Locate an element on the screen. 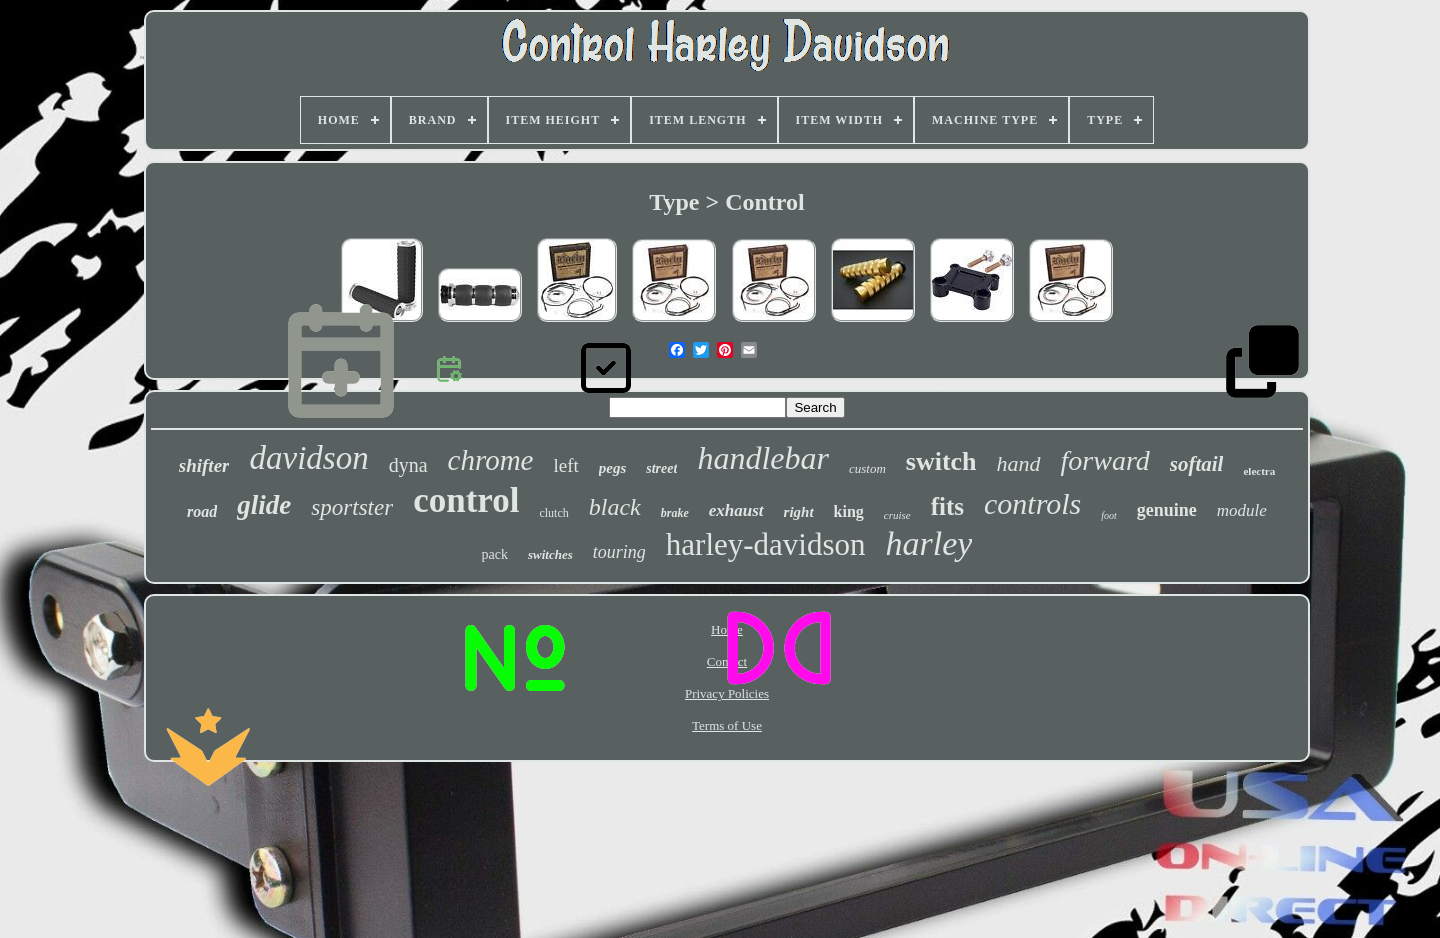 This screenshot has width=1440, height=938. discord hypesquad events badge is located at coordinates (208, 747).